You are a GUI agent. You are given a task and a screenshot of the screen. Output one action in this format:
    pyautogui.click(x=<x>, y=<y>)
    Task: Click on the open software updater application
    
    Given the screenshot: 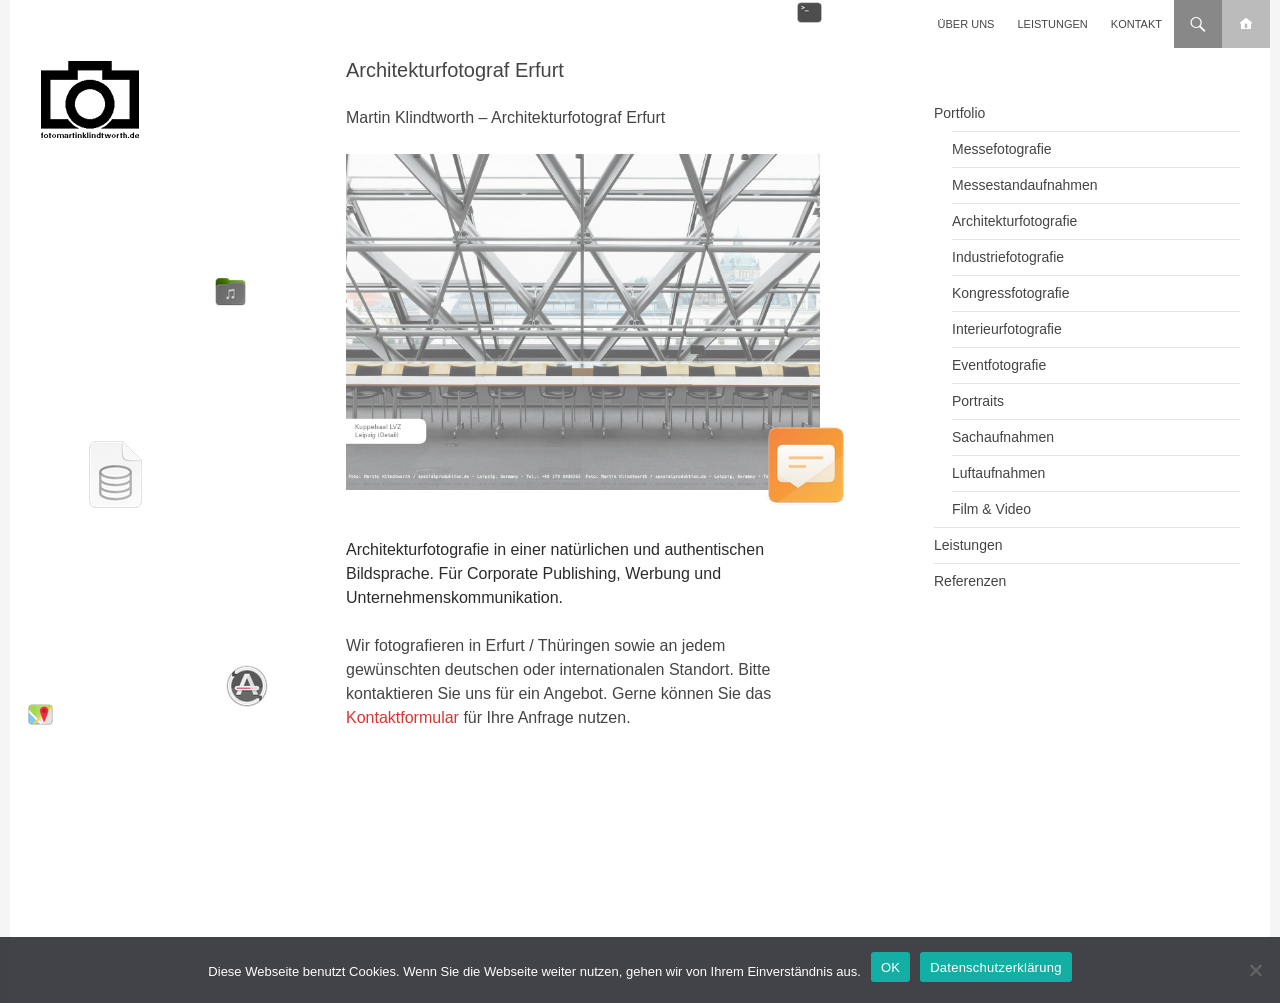 What is the action you would take?
    pyautogui.click(x=247, y=686)
    